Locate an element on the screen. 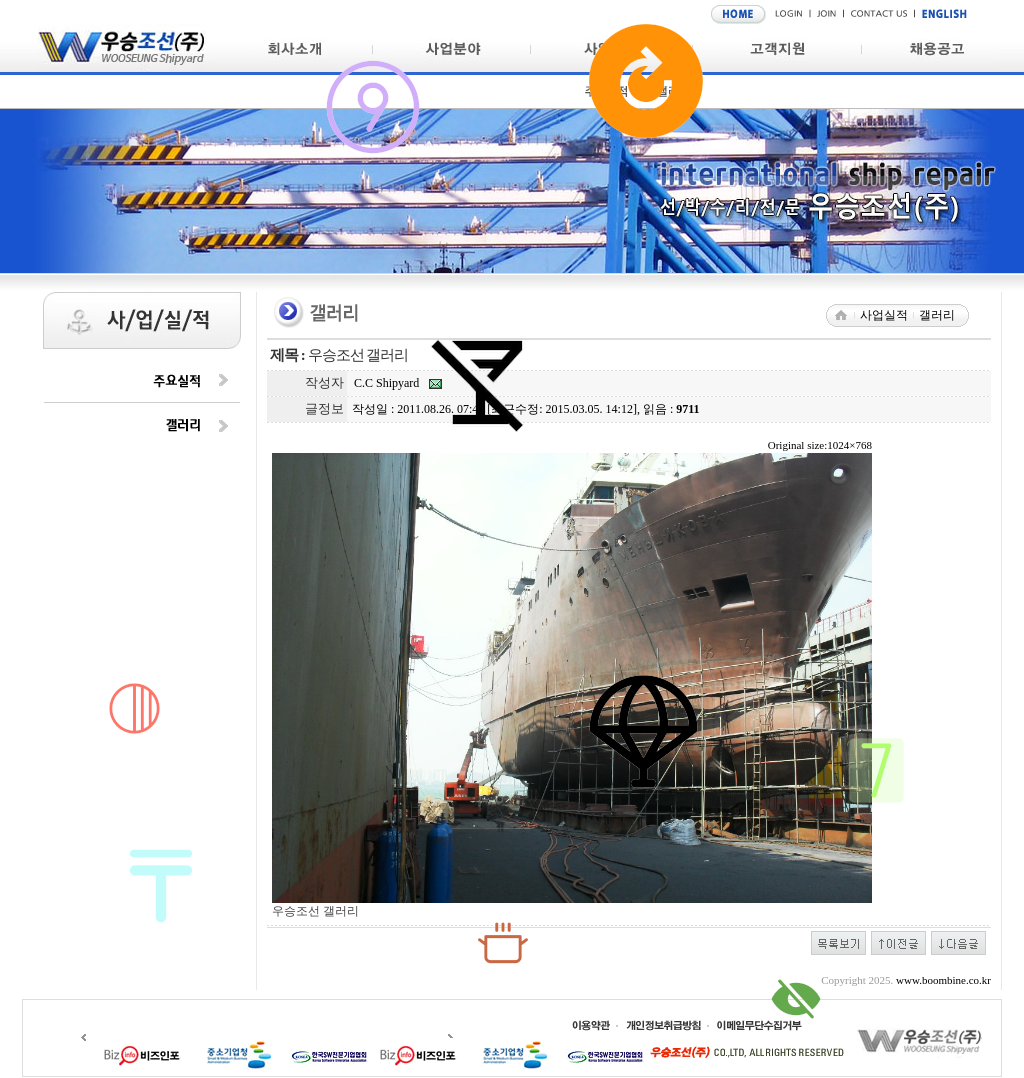 This screenshot has width=1024, height=1078. access emergency or backup options is located at coordinates (643, 733).